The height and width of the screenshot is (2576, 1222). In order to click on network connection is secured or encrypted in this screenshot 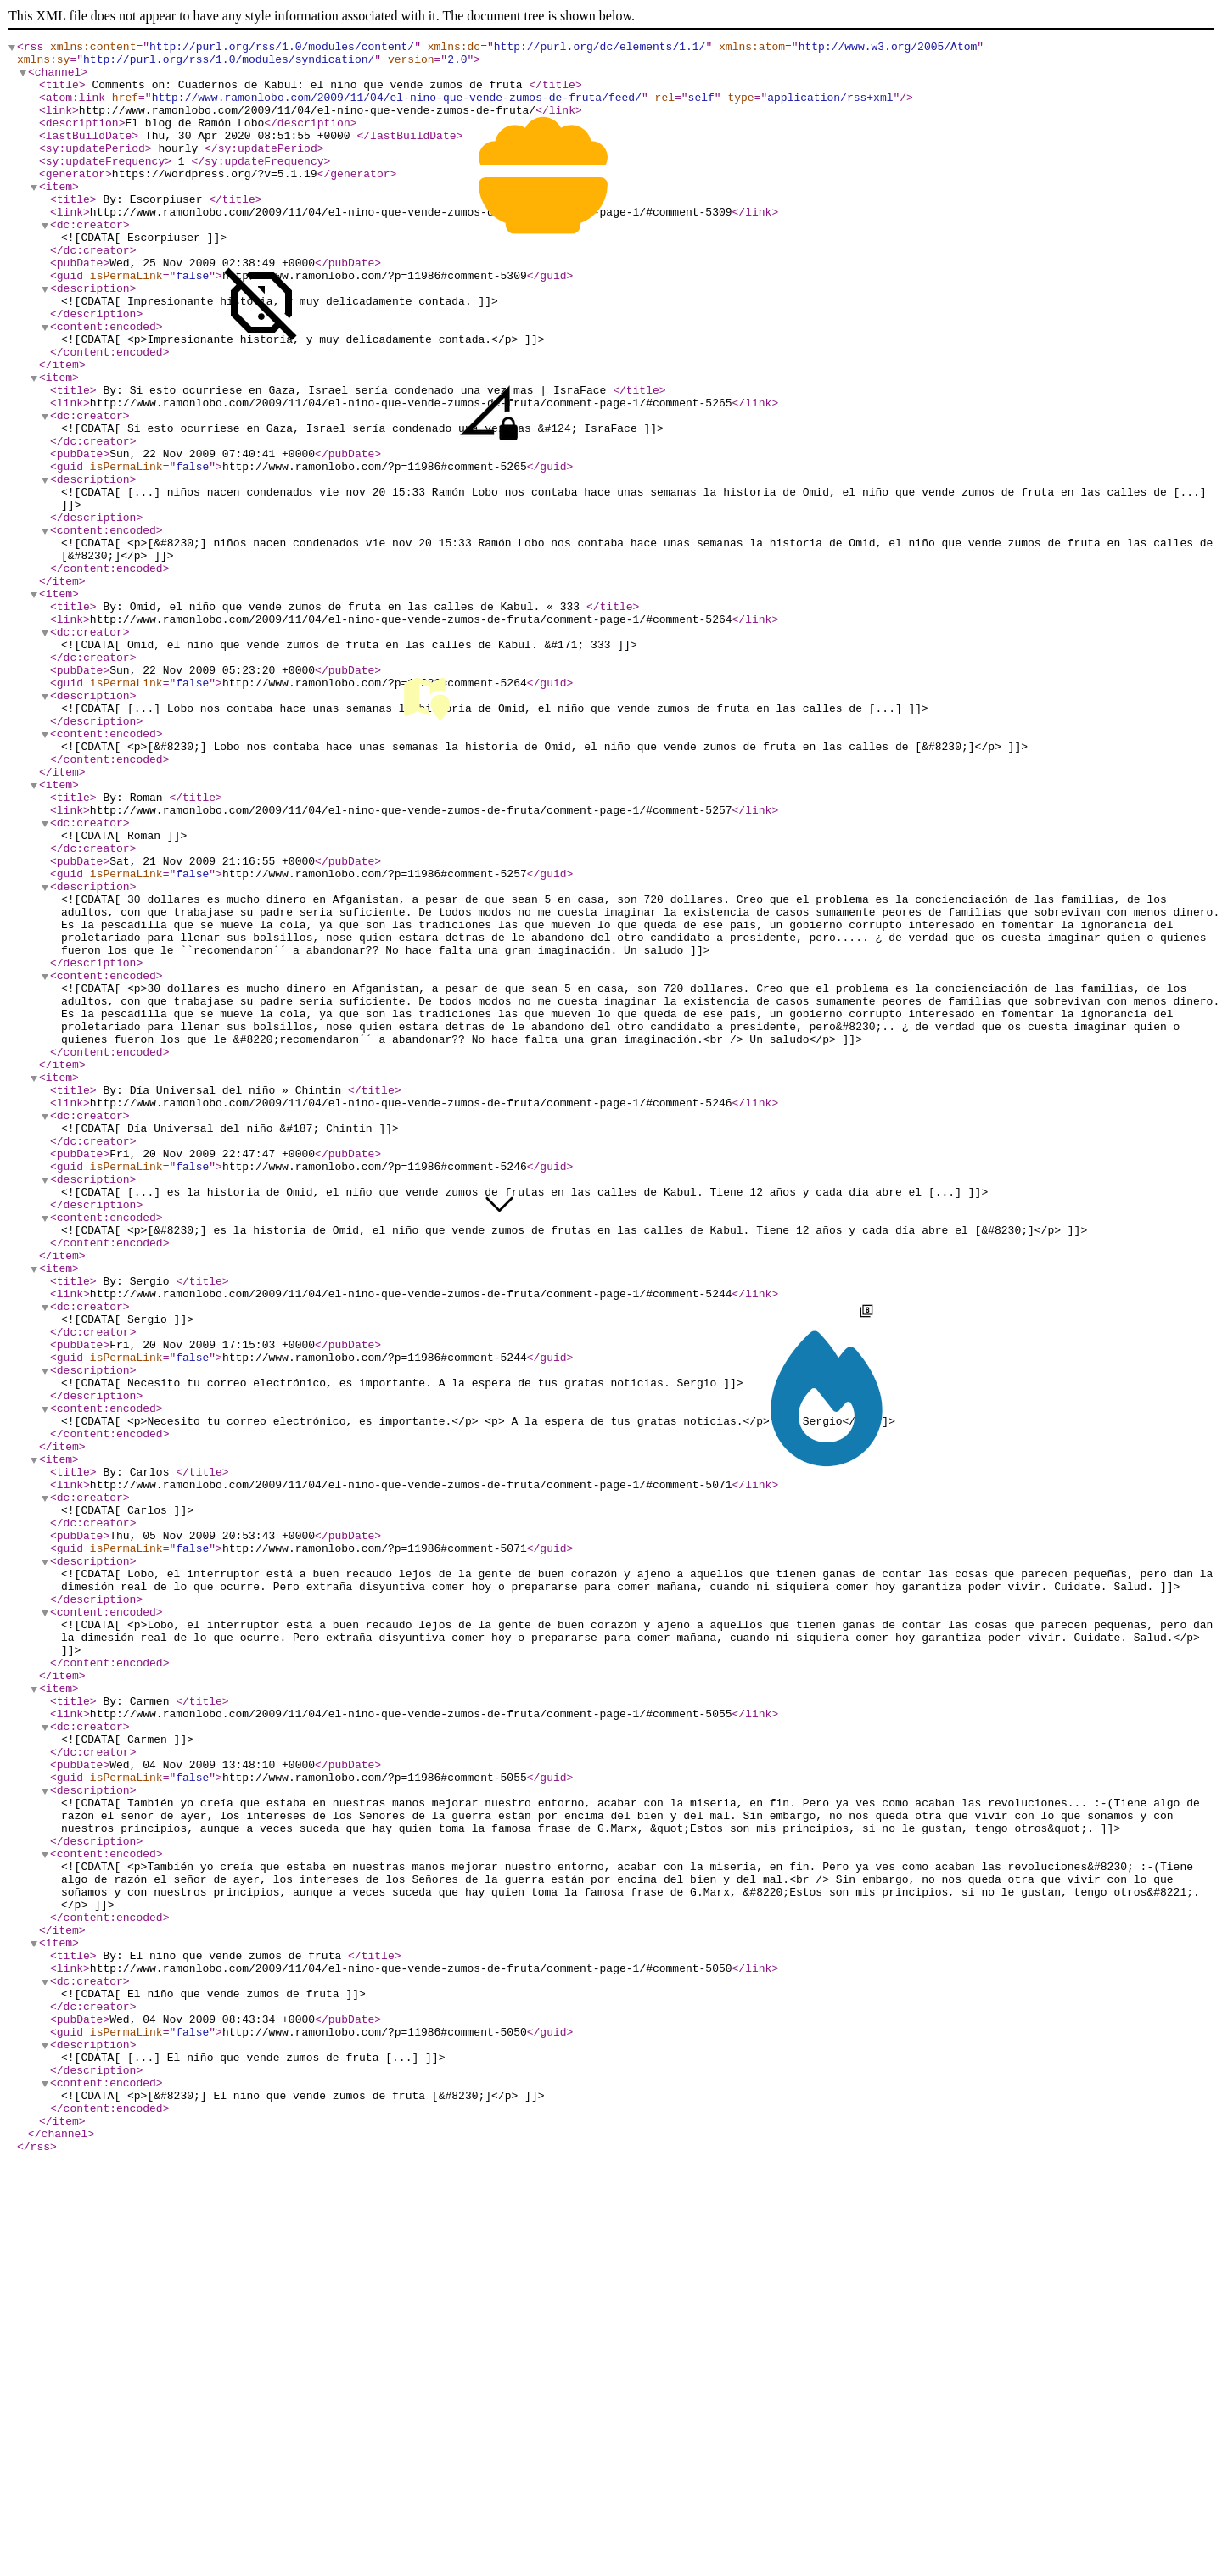, I will do `click(489, 414)`.